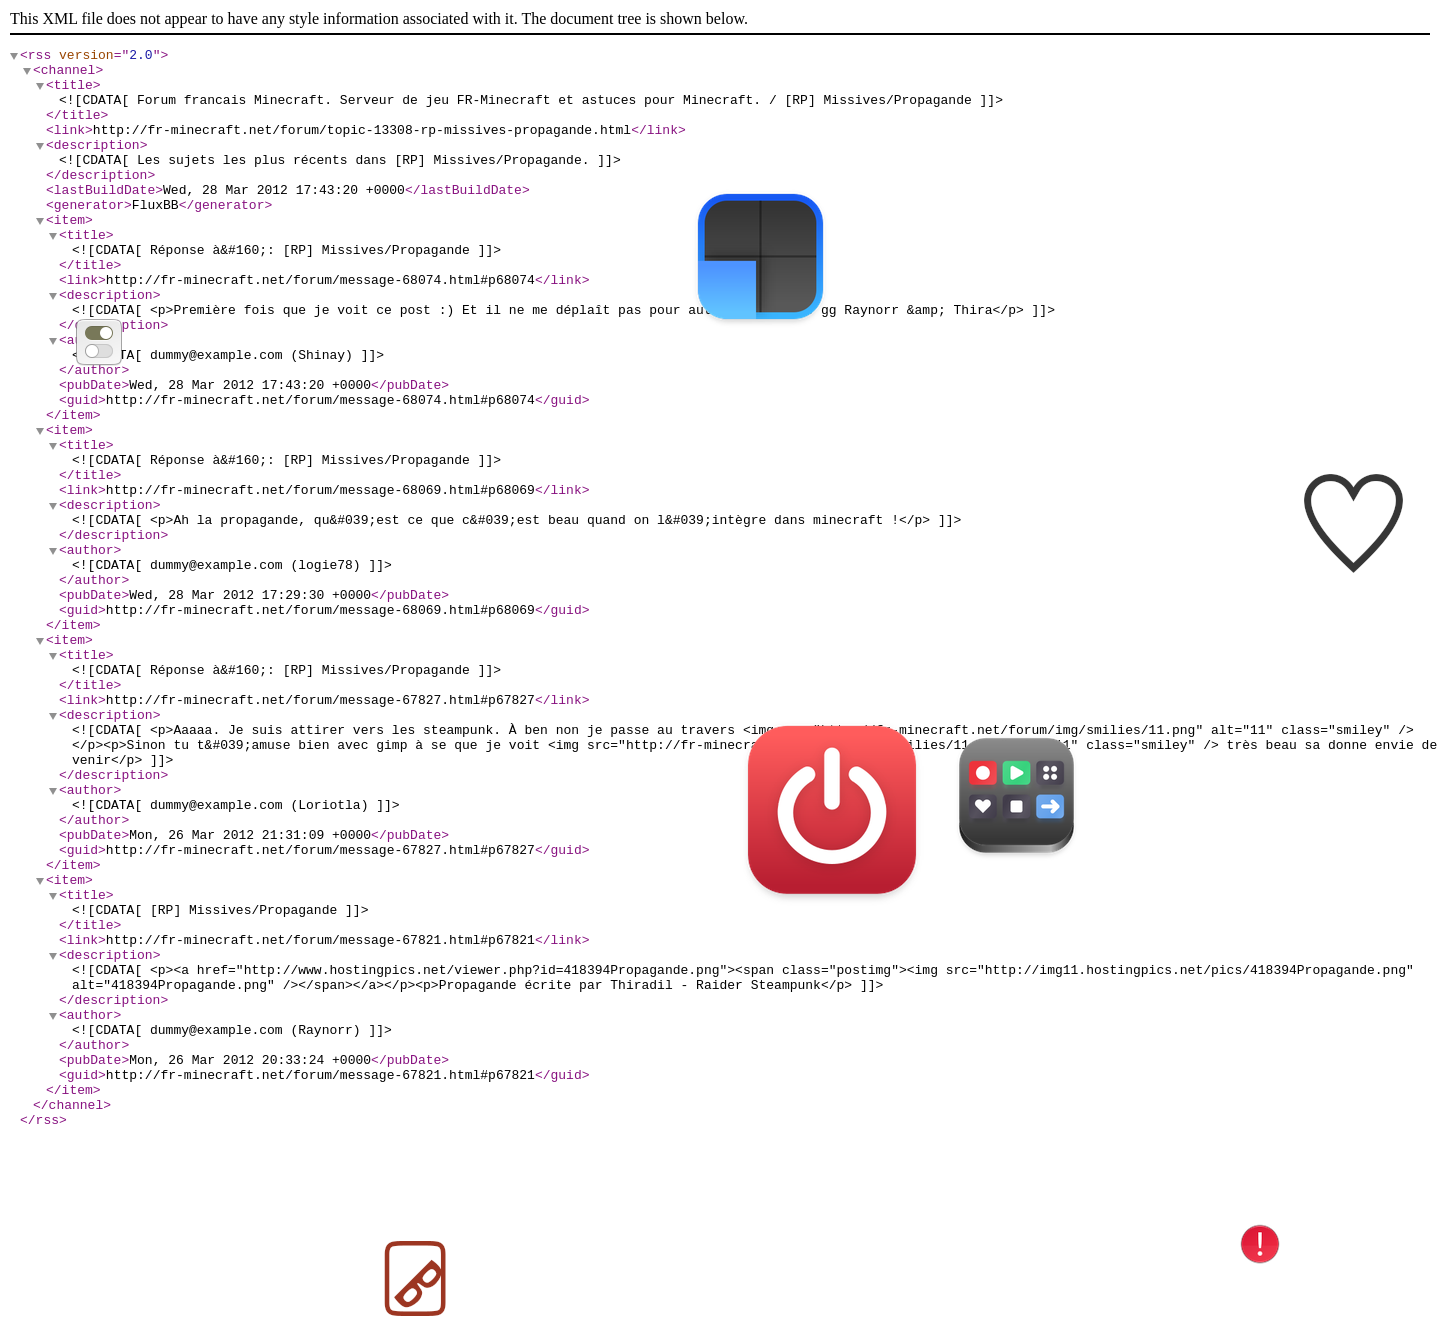 The width and height of the screenshot is (1440, 1344). Describe the element at coordinates (99, 342) in the screenshot. I see `open gnome tweaks settings` at that location.